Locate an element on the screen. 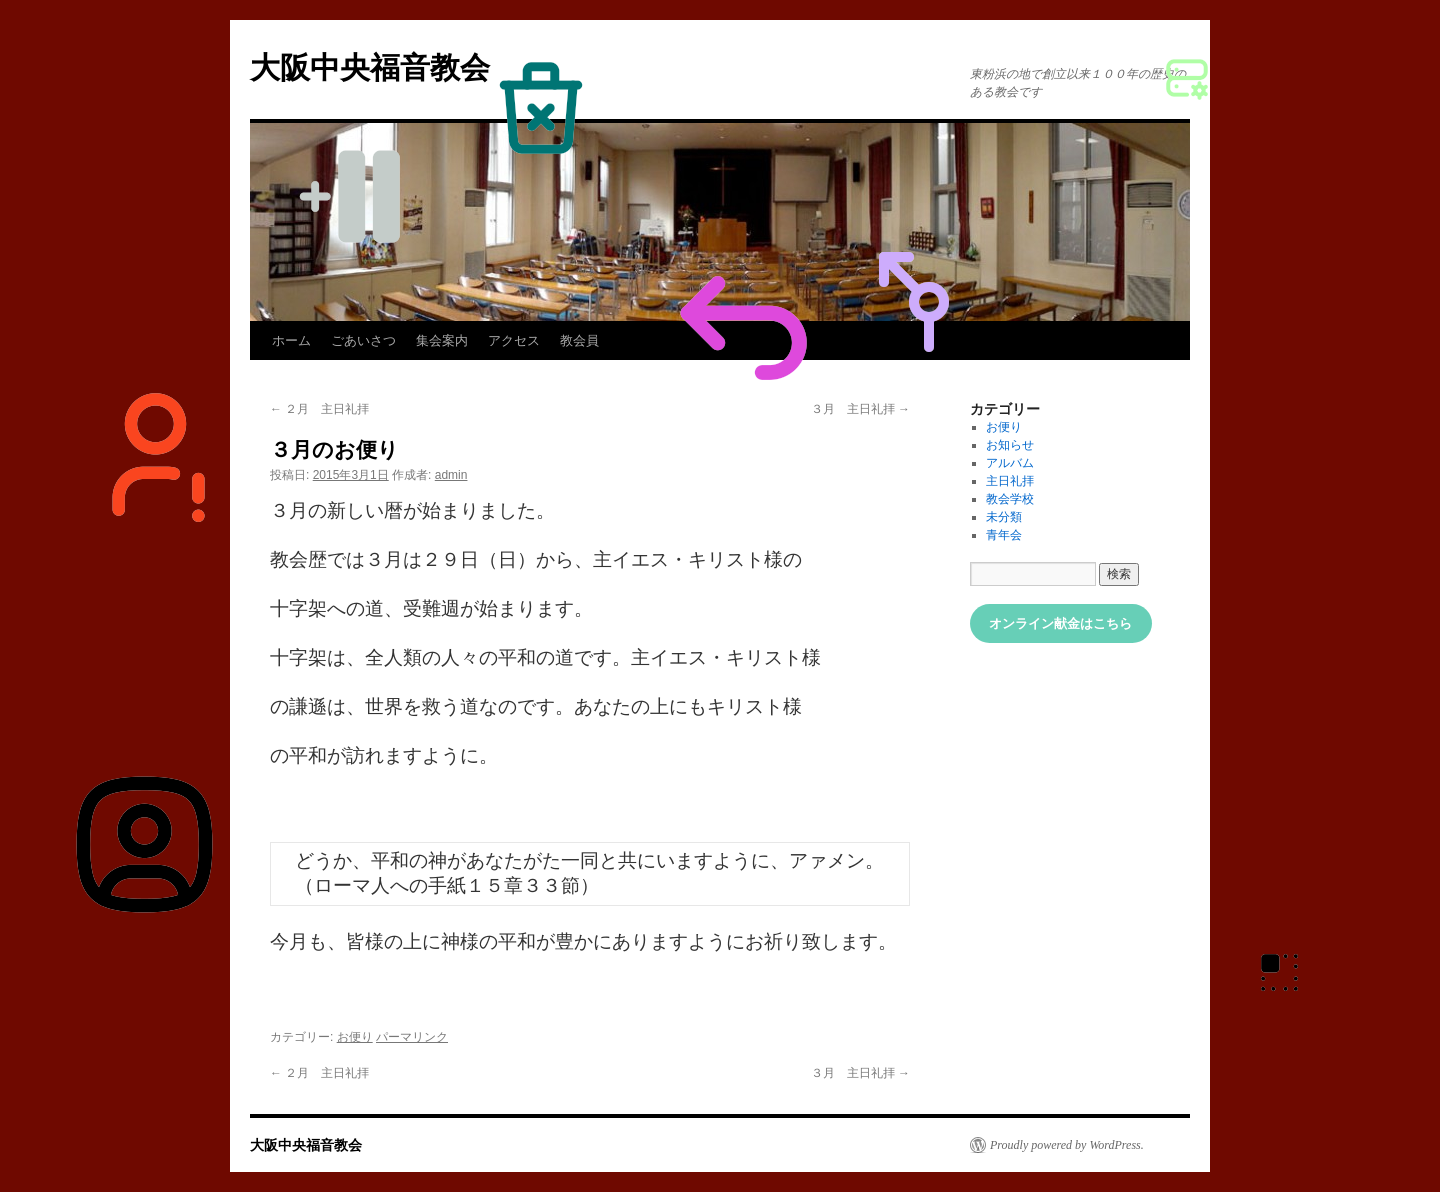 The width and height of the screenshot is (1440, 1192). access server configuration settings is located at coordinates (1187, 78).